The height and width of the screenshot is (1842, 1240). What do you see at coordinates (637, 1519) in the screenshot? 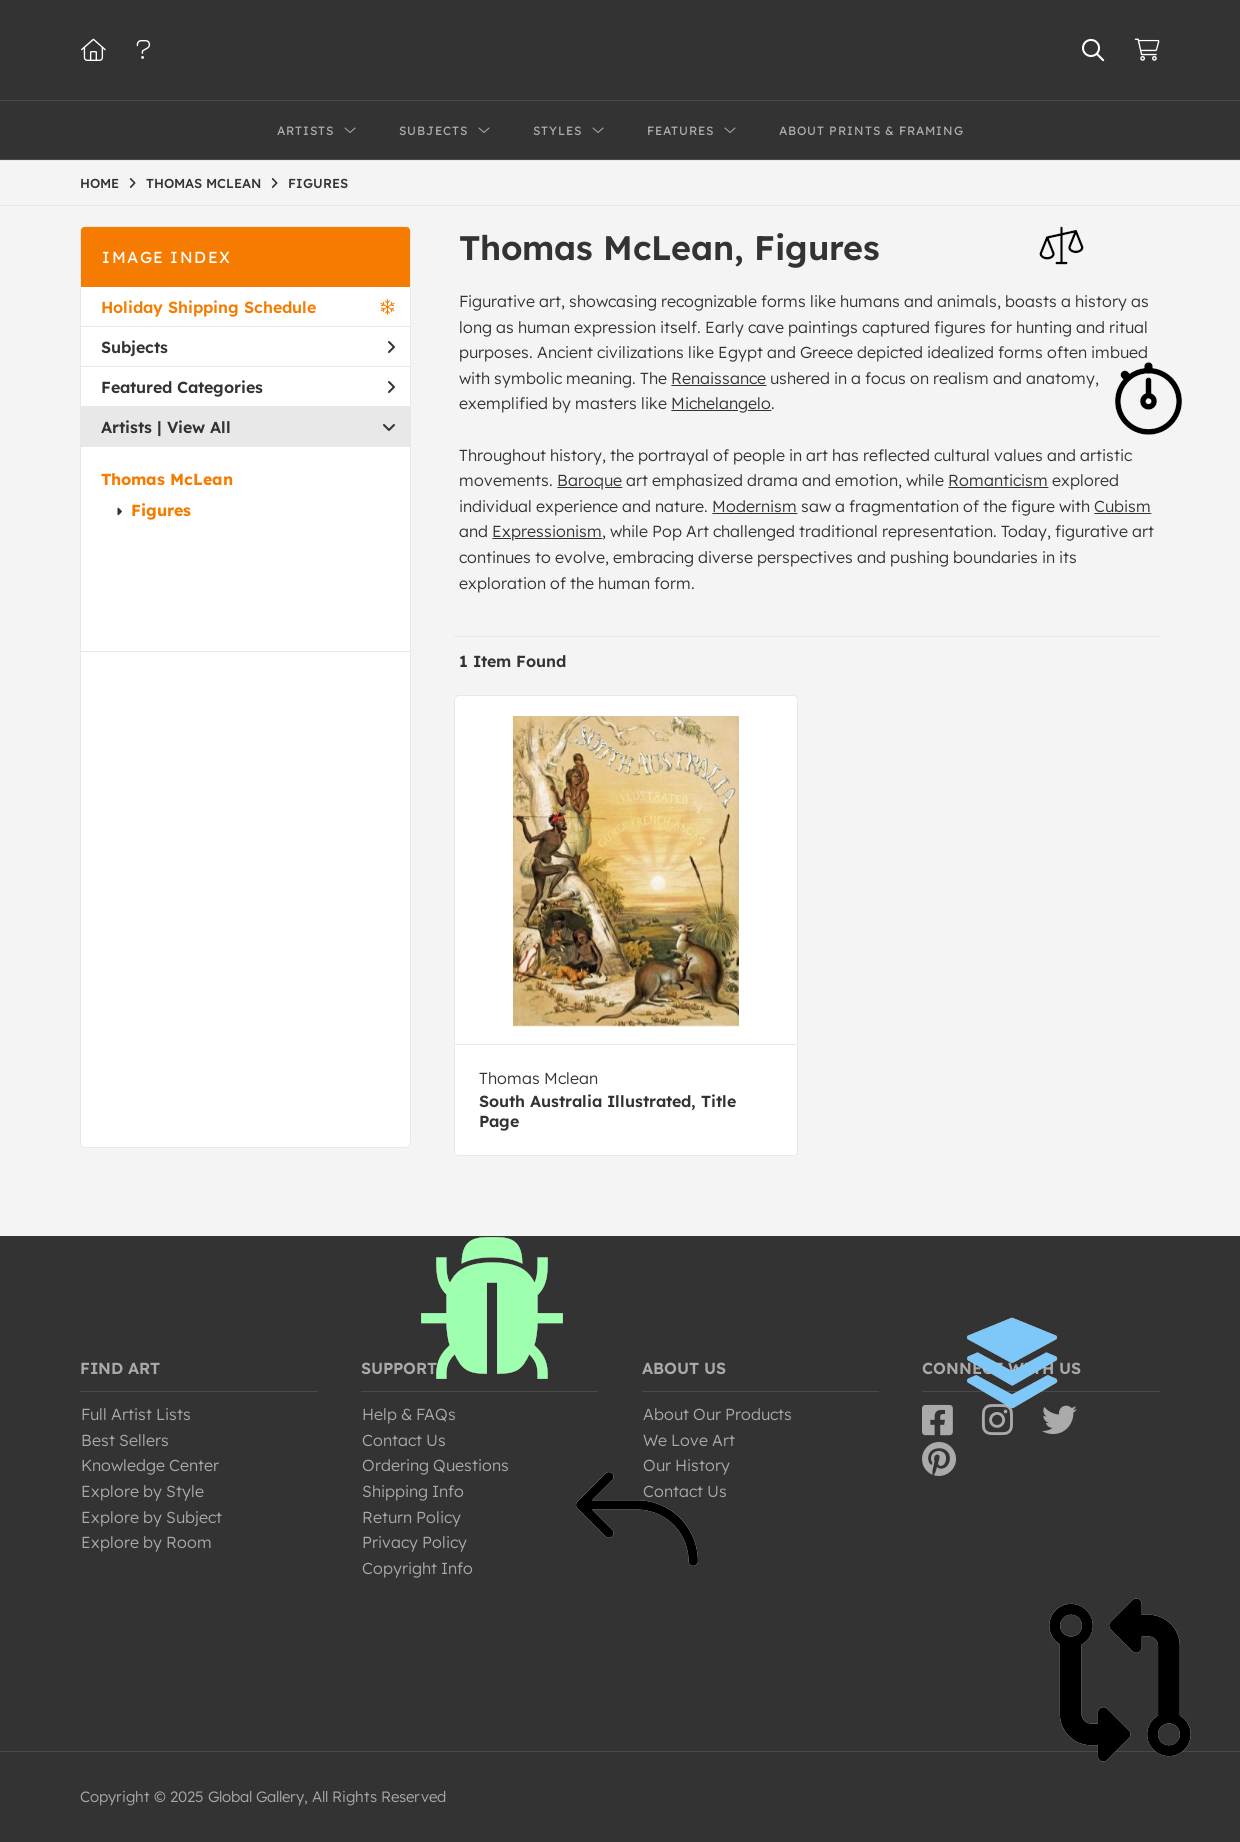
I see `reply to a message` at bounding box center [637, 1519].